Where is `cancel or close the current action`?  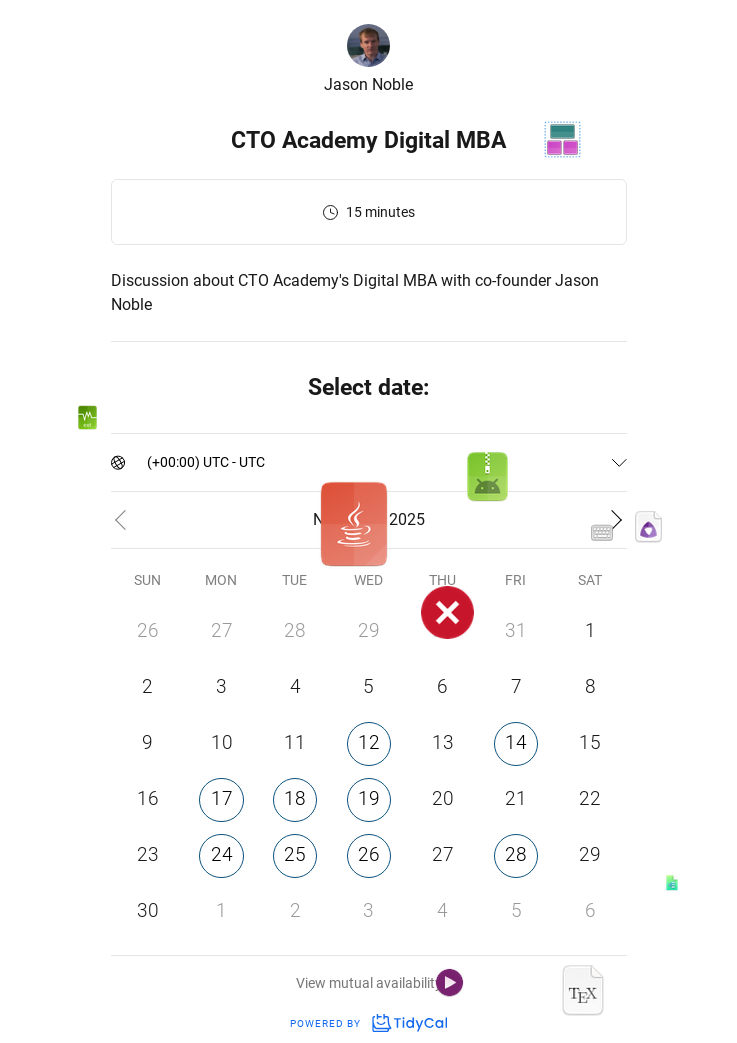
cancel or close the current action is located at coordinates (447, 612).